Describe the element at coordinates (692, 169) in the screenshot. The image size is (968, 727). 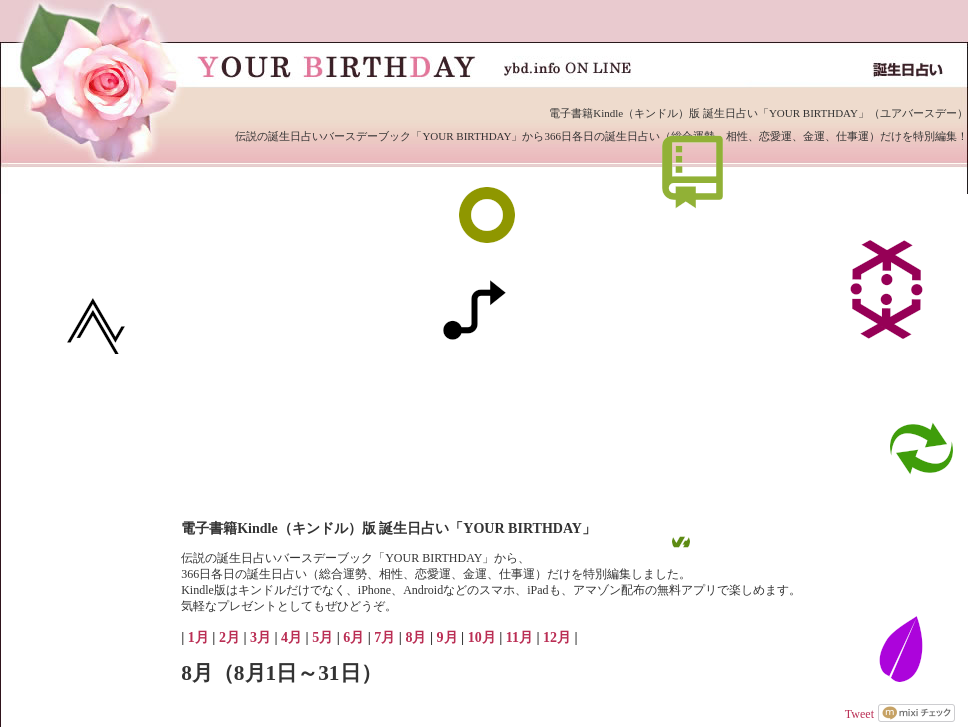
I see `access a git repository` at that location.